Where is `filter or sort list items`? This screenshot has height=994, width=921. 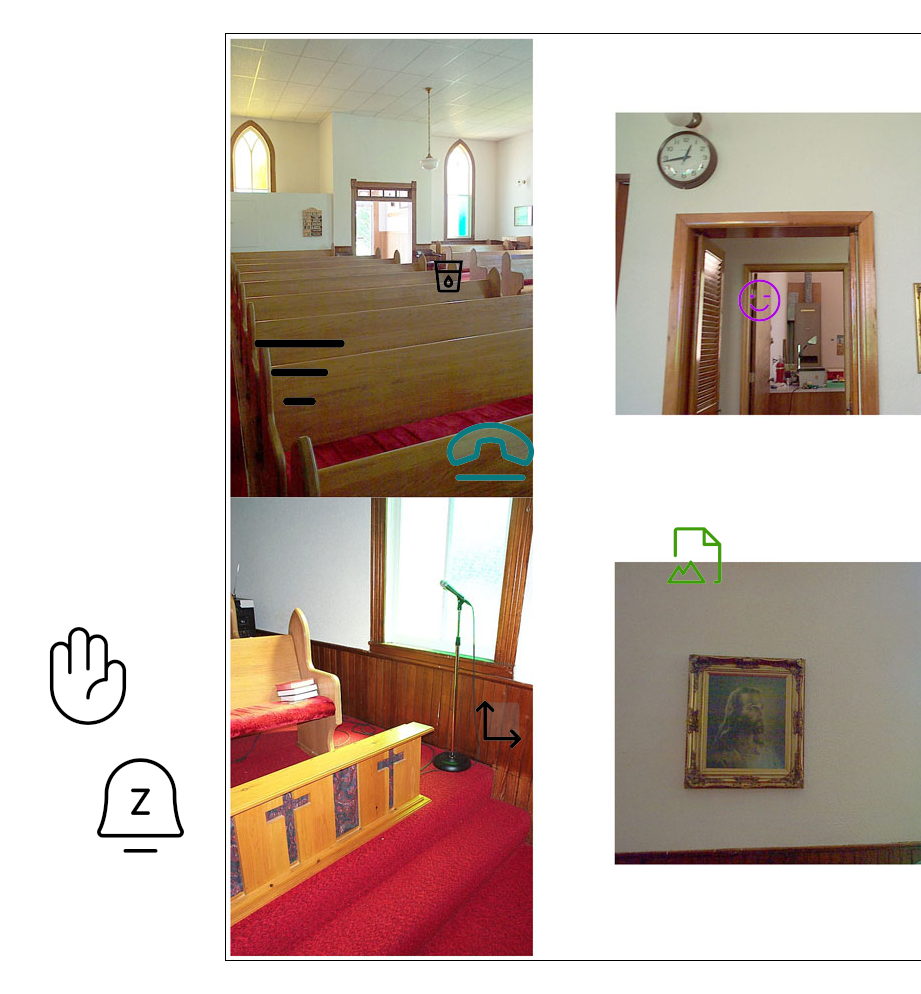
filter or sort list items is located at coordinates (299, 372).